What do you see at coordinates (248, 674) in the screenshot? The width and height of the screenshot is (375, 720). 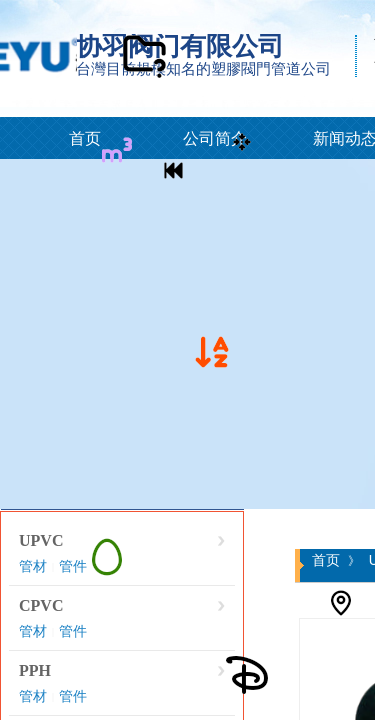 I see `access disney+ streaming service` at bounding box center [248, 674].